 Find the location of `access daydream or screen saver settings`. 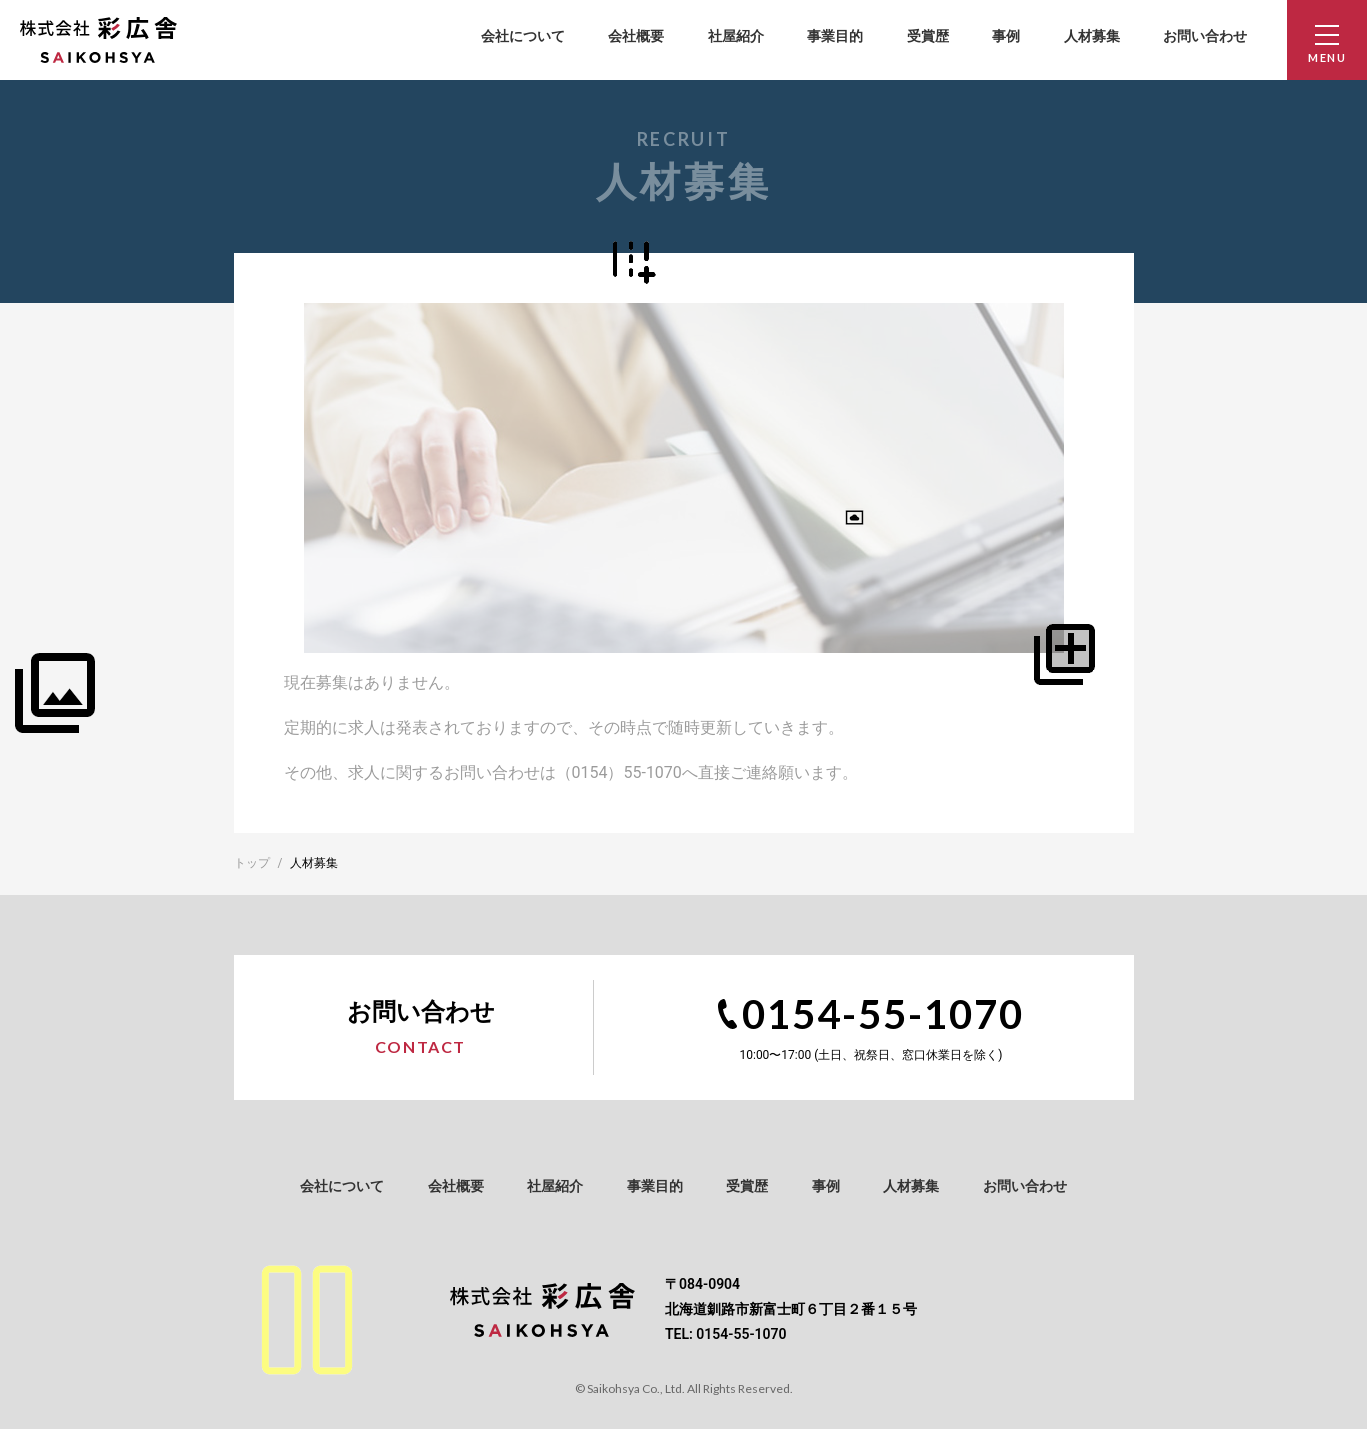

access daydream or screen saver settings is located at coordinates (854, 517).